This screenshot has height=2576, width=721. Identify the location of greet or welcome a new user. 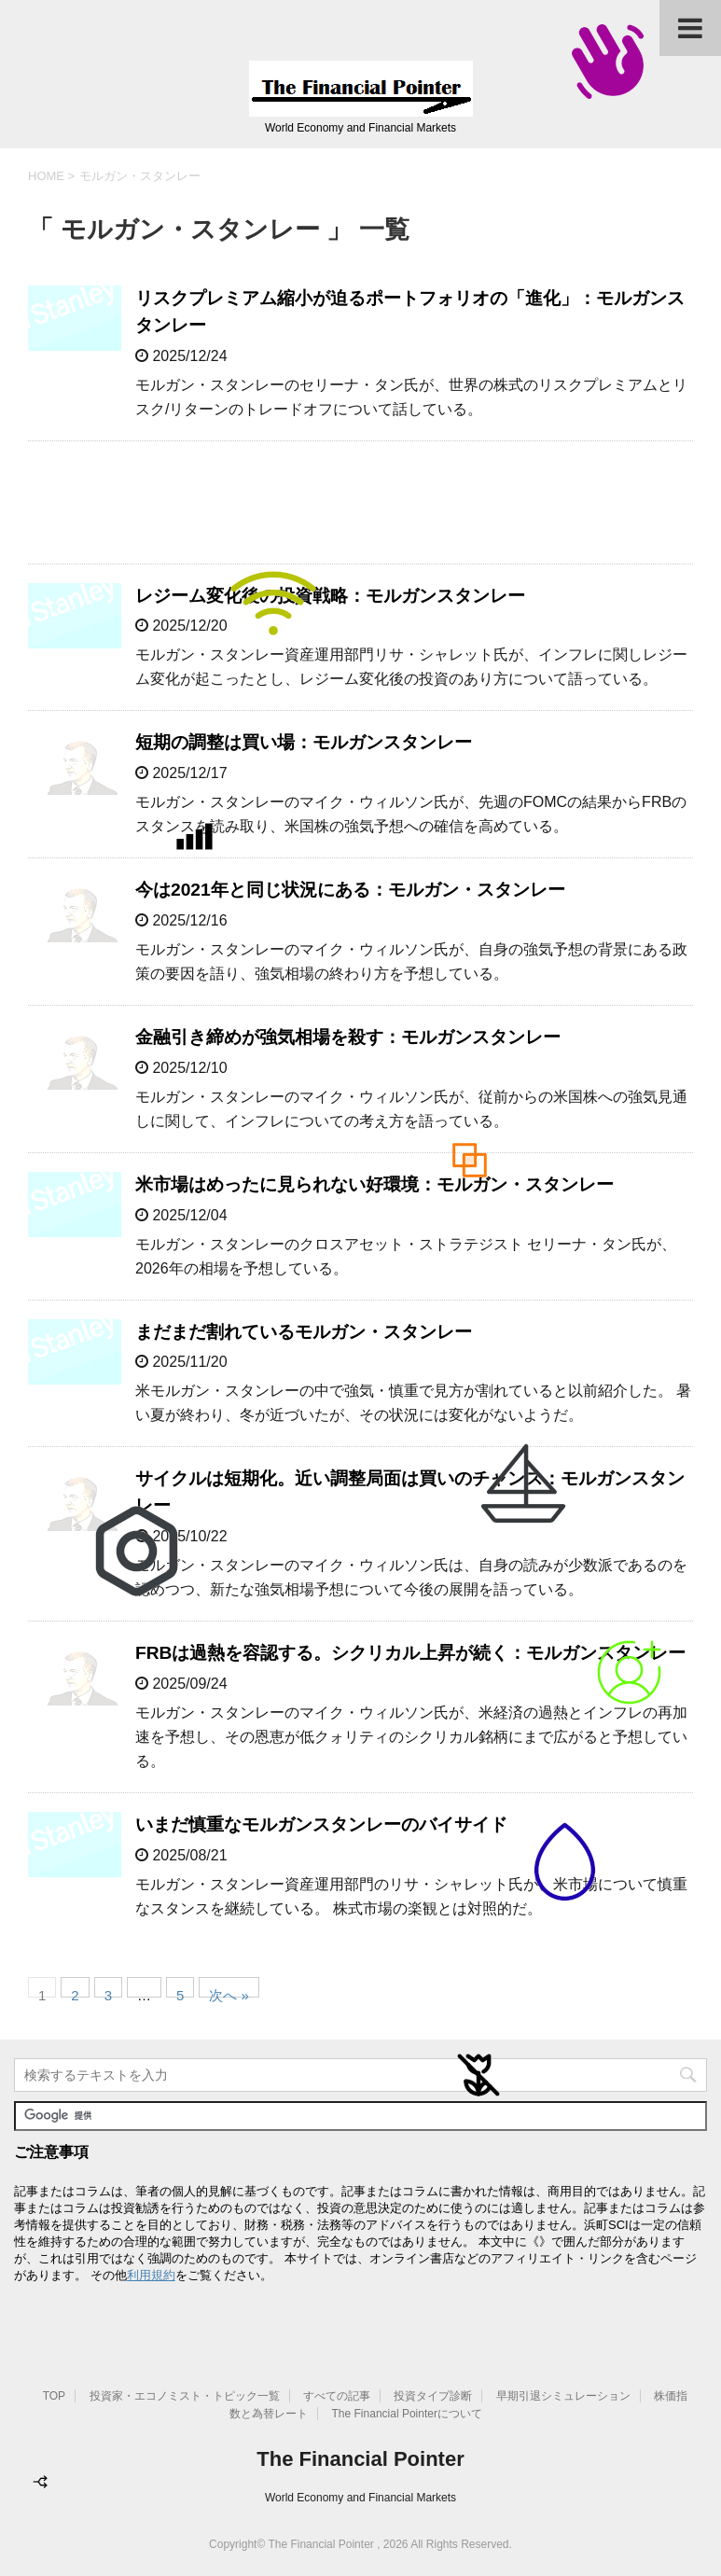
(607, 60).